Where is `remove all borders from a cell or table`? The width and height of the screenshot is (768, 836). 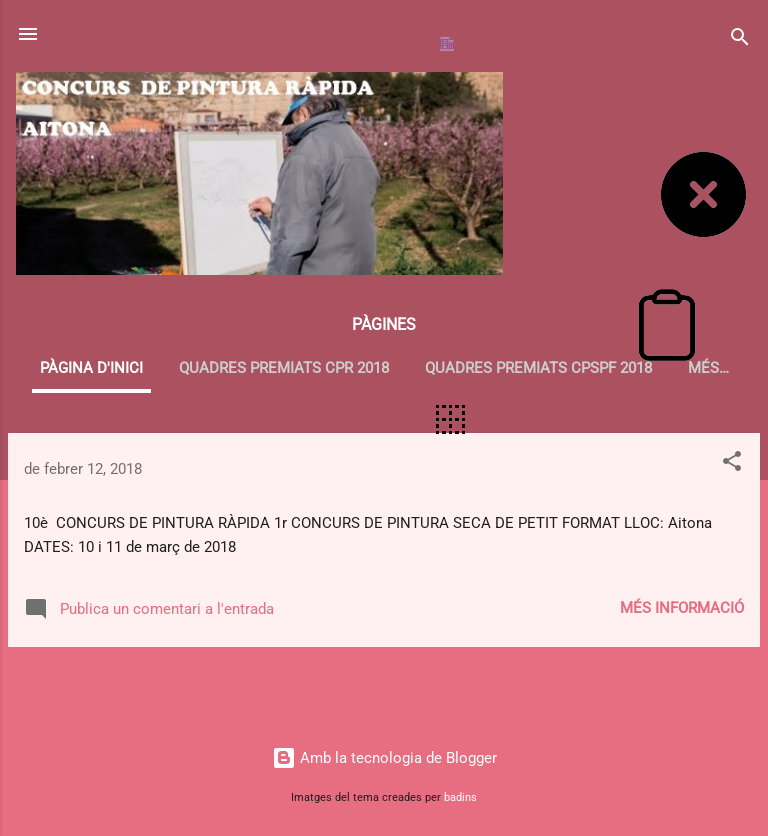
remove all borders from a cell or table is located at coordinates (450, 419).